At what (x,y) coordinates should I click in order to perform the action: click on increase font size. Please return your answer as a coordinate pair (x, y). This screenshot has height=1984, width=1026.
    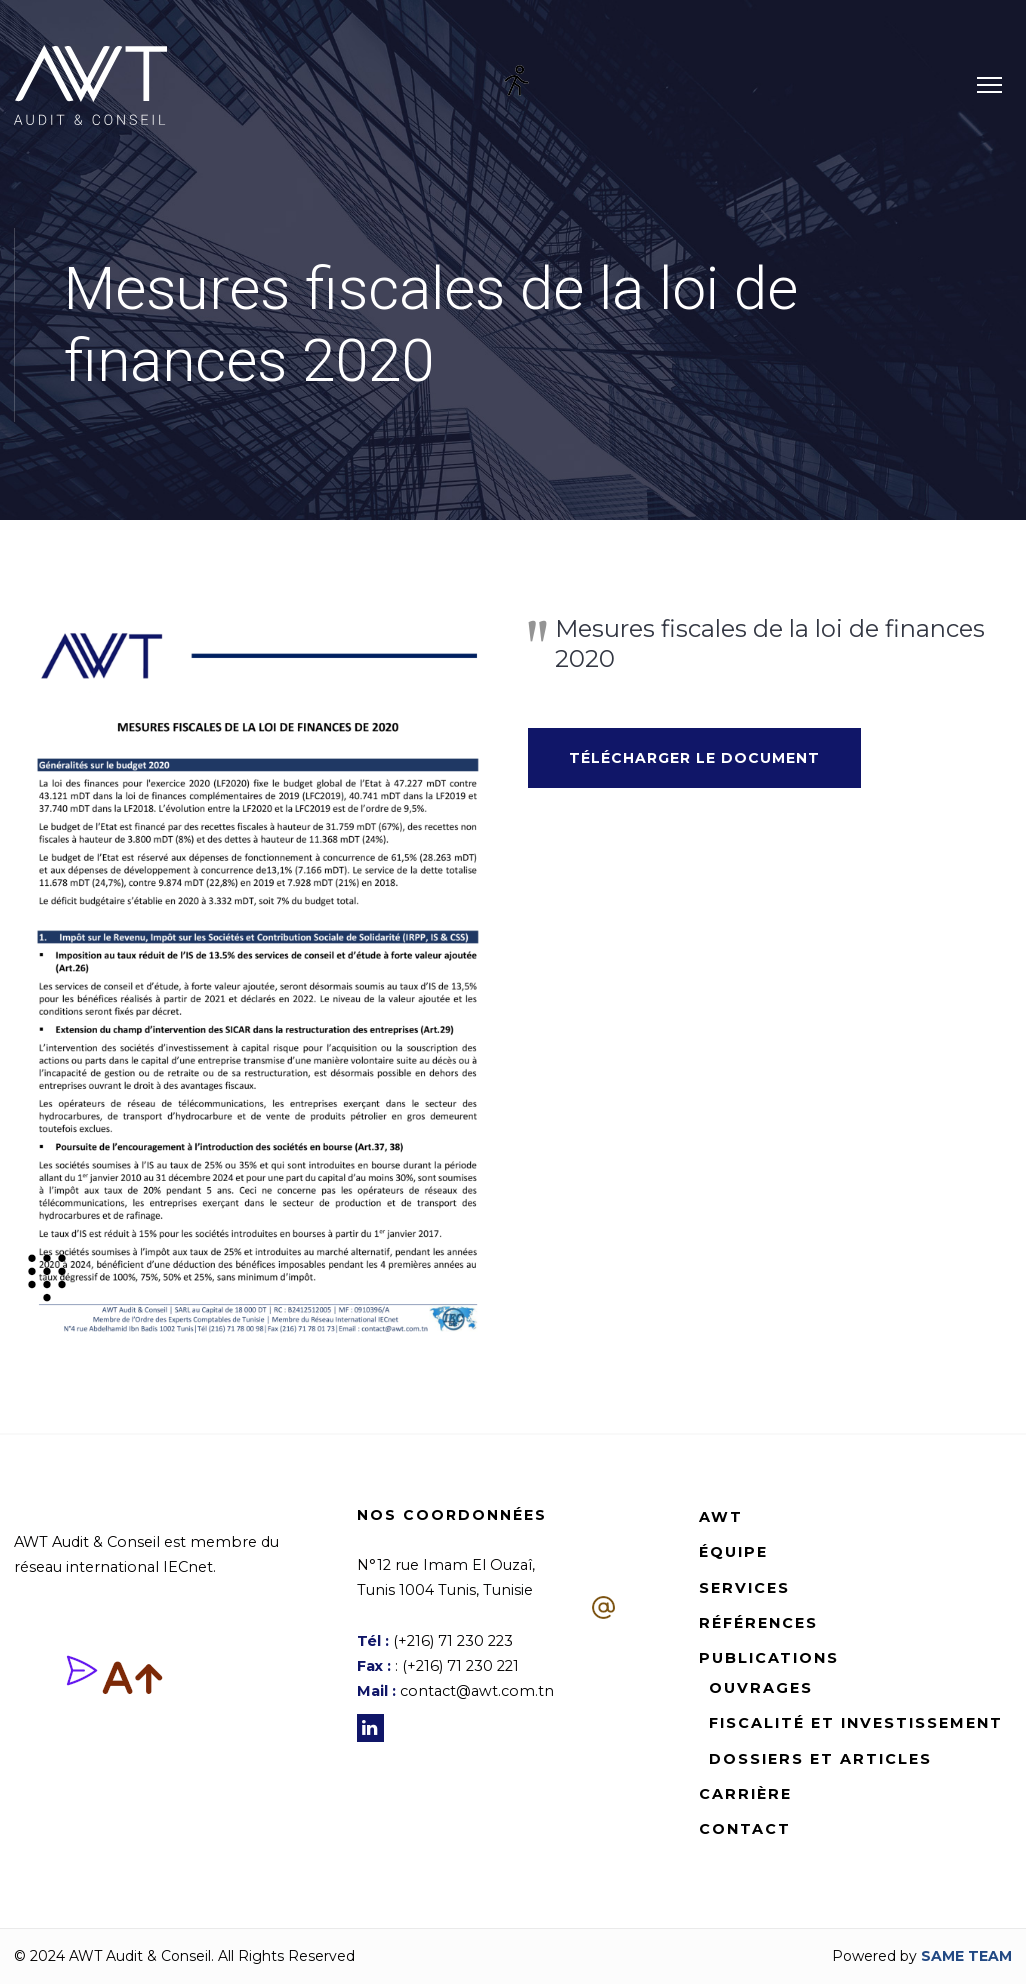
    Looking at the image, I should click on (132, 1680).